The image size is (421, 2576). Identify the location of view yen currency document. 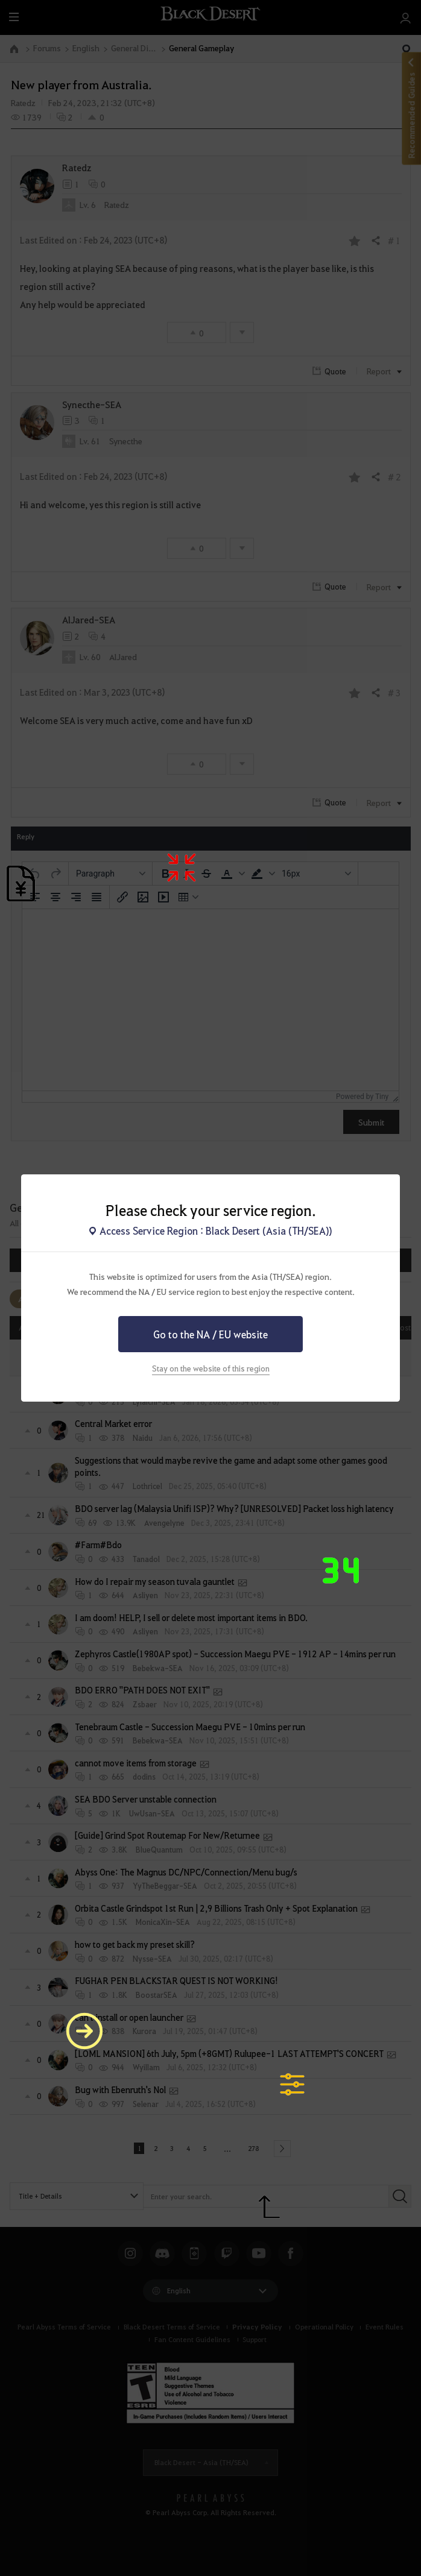
(21, 883).